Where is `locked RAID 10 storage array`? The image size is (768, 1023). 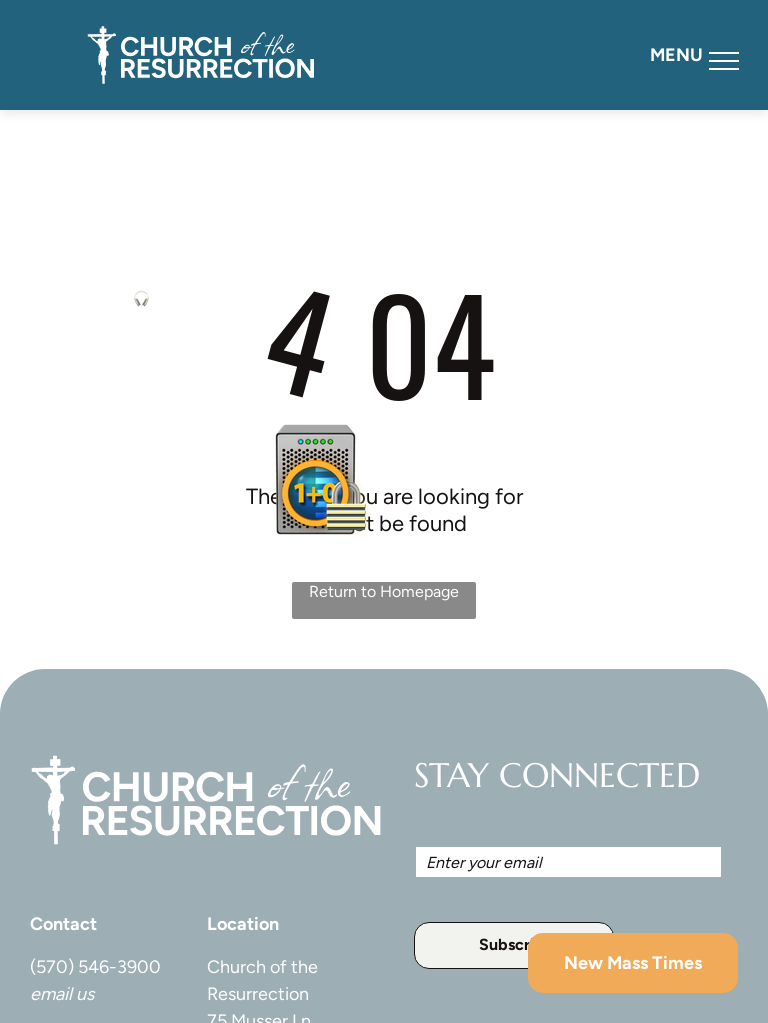 locked RAID 10 storage array is located at coordinates (315, 479).